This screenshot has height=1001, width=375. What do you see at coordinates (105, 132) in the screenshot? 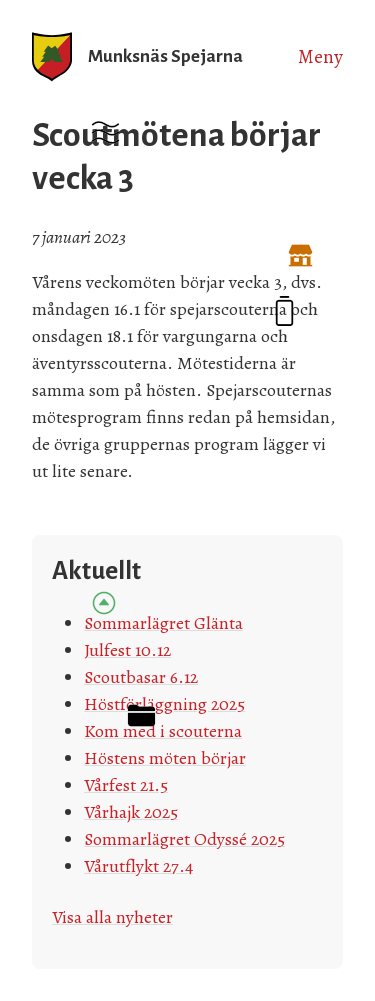
I see `indicates water or aquatic features` at bounding box center [105, 132].